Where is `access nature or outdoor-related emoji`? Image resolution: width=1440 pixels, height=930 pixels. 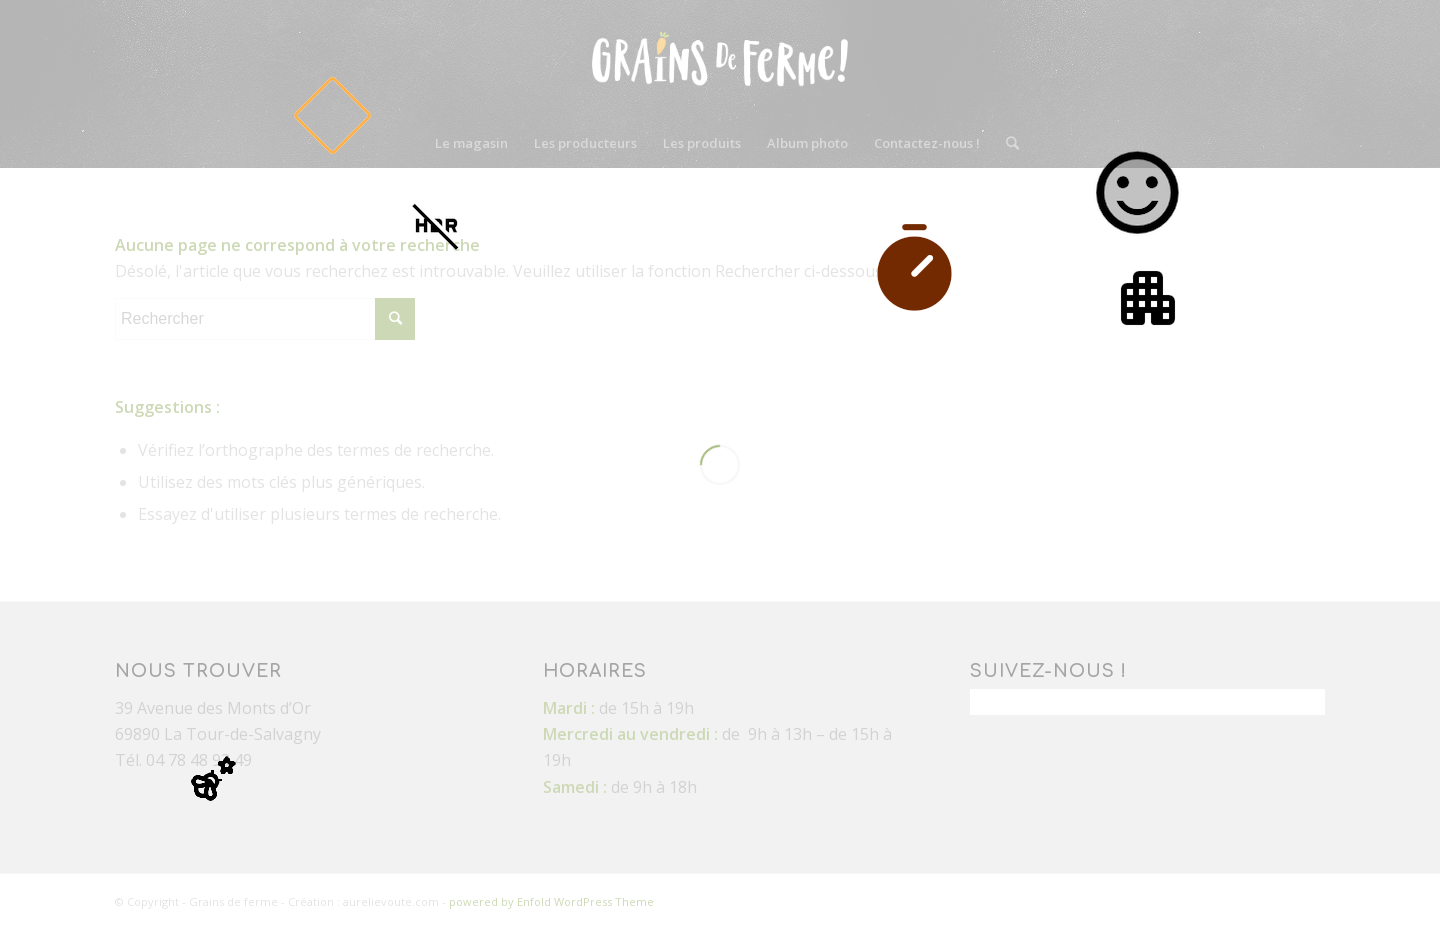 access nature or outdoor-related emoji is located at coordinates (213, 778).